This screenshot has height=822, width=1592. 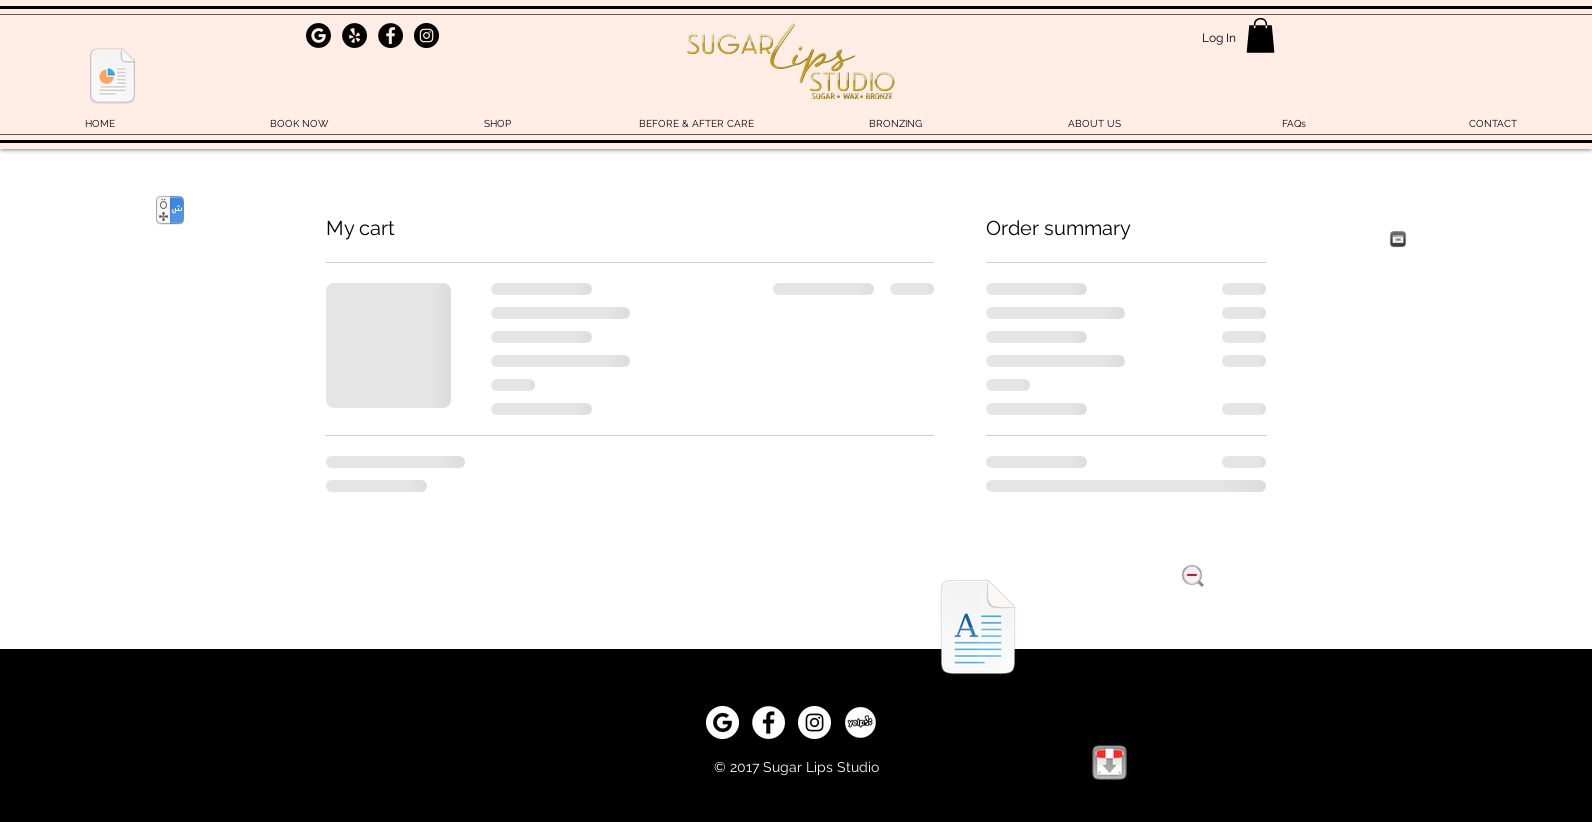 What do you see at coordinates (1398, 239) in the screenshot?
I see `open virtual machine preferences` at bounding box center [1398, 239].